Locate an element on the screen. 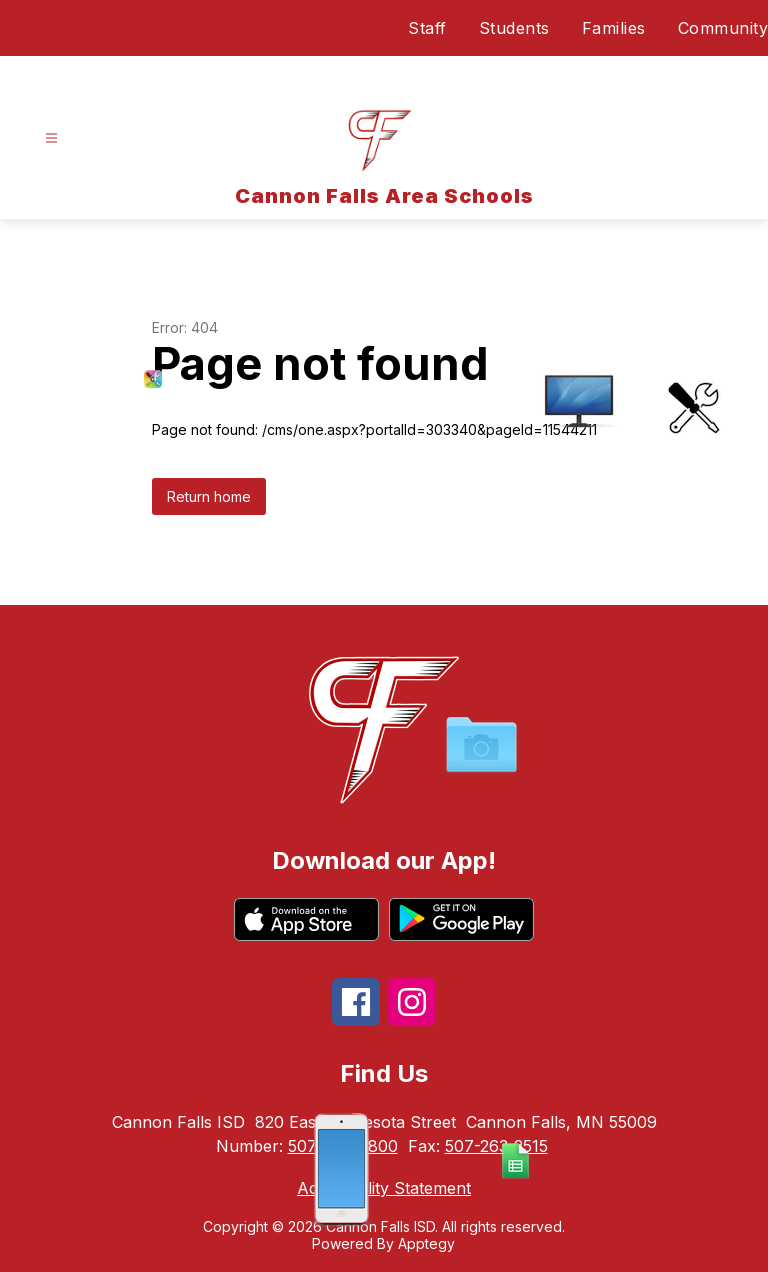 The width and height of the screenshot is (768, 1272). access the utilities folder in the sidebar is located at coordinates (694, 408).